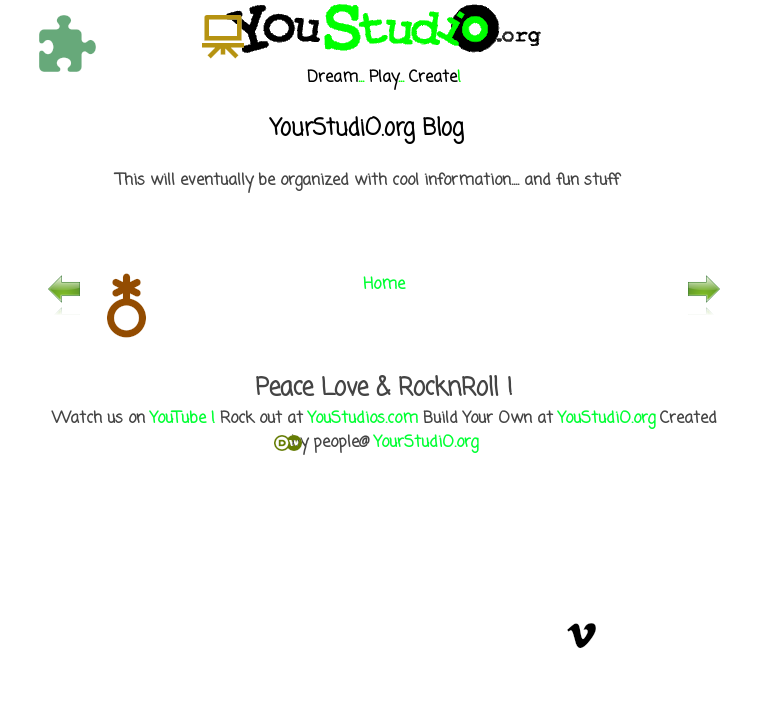 The height and width of the screenshot is (720, 768). Describe the element at coordinates (288, 443) in the screenshot. I see `open the Deutsche Welle news app` at that location.